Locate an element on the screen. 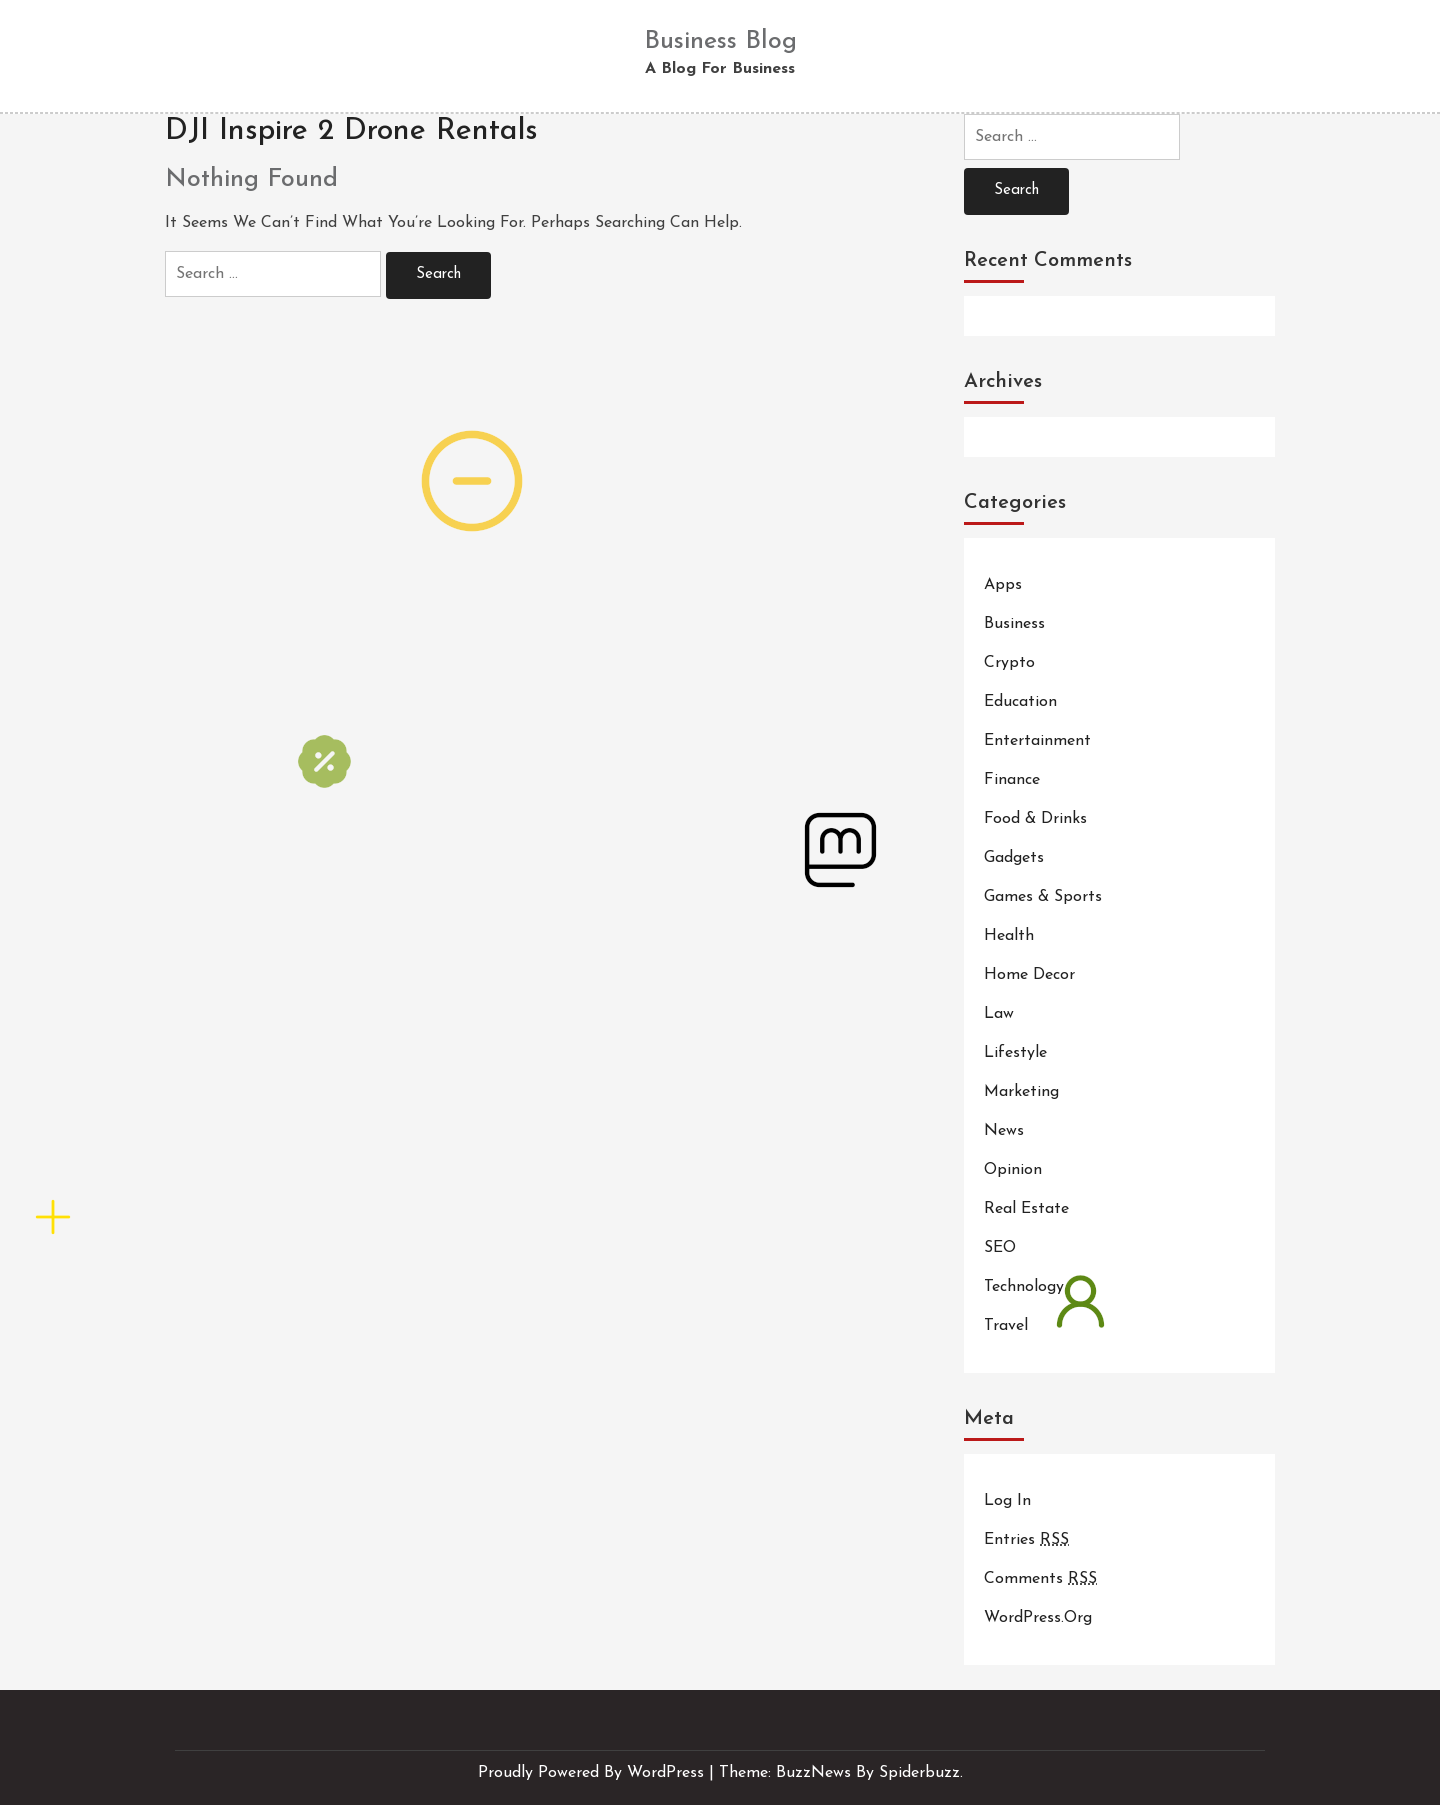  view your profile is located at coordinates (1080, 1301).